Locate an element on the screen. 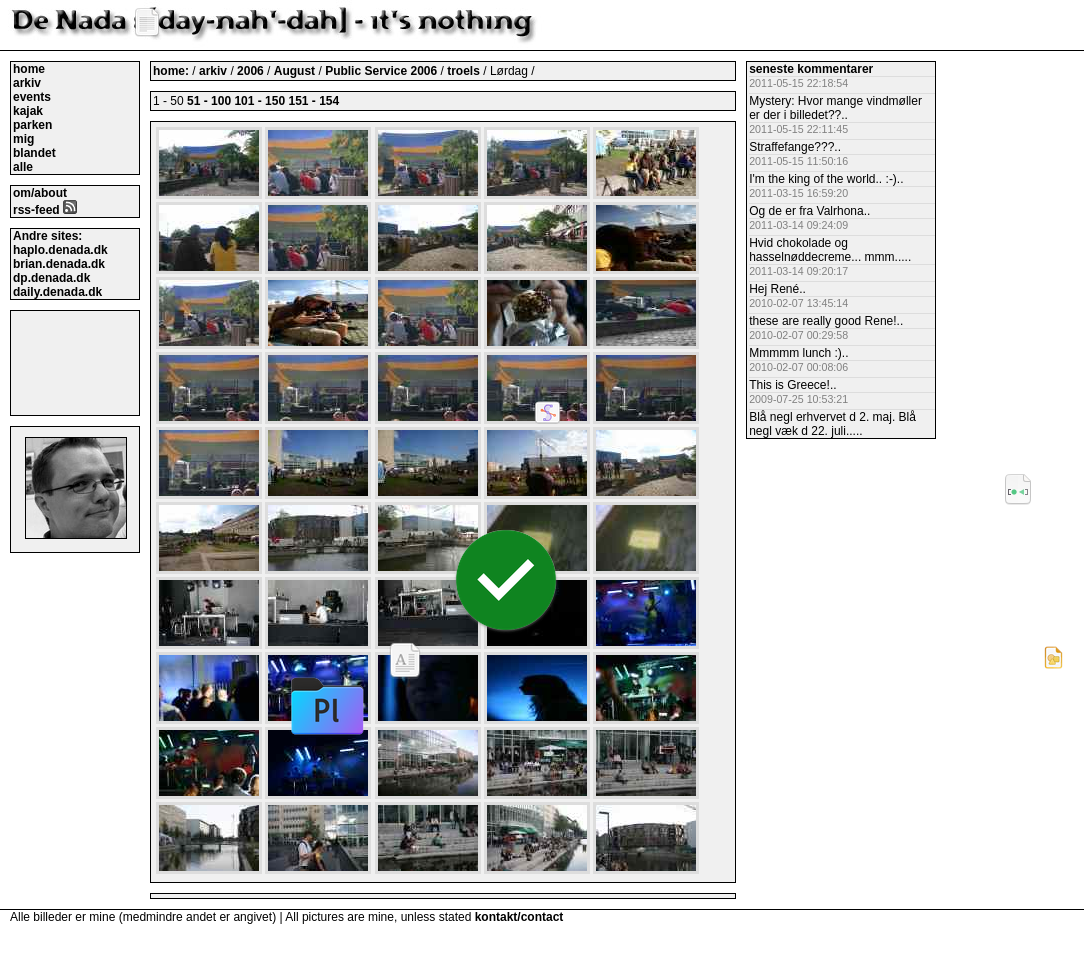  open a rich text format document is located at coordinates (405, 660).